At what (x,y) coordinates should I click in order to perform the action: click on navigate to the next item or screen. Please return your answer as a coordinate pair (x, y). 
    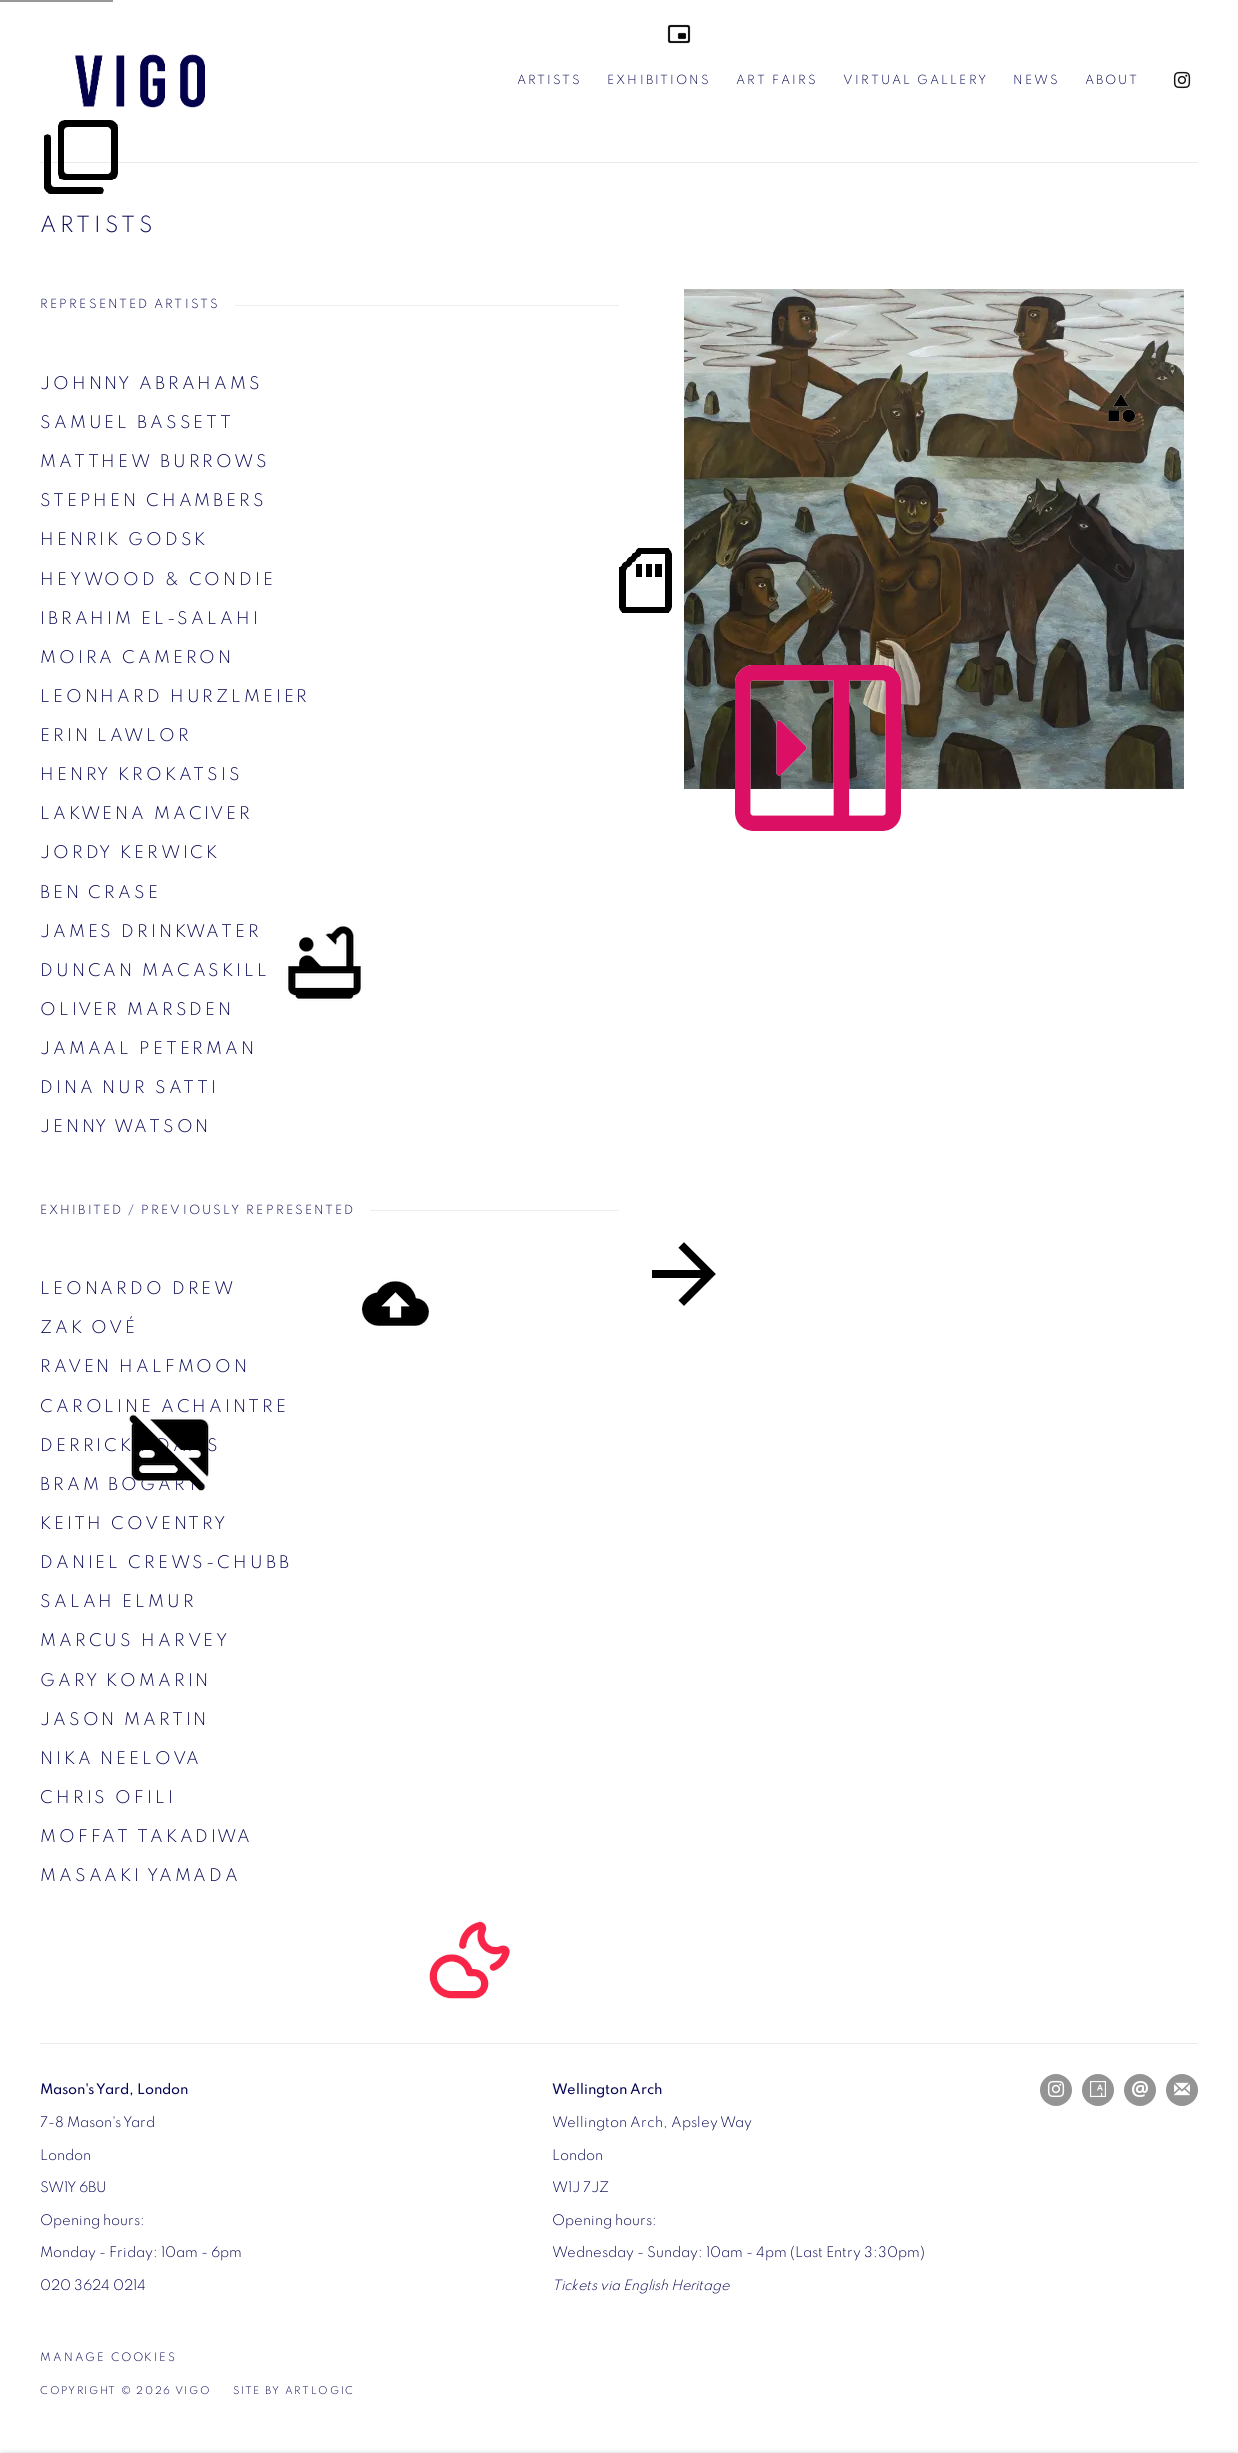
    Looking at the image, I should click on (684, 1274).